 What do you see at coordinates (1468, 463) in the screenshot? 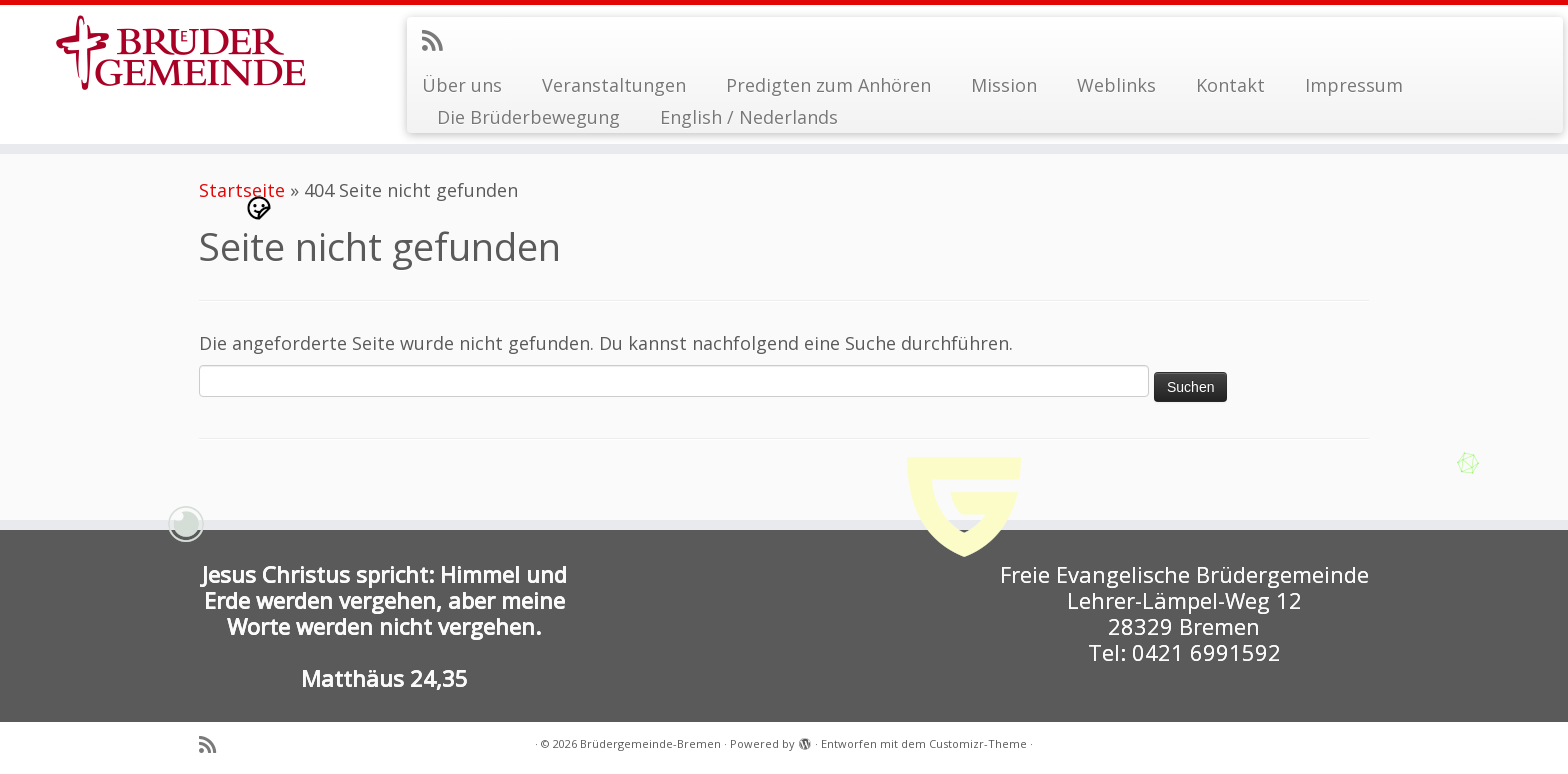
I see `ONNX (Open Neural Network Exchange) logo` at bounding box center [1468, 463].